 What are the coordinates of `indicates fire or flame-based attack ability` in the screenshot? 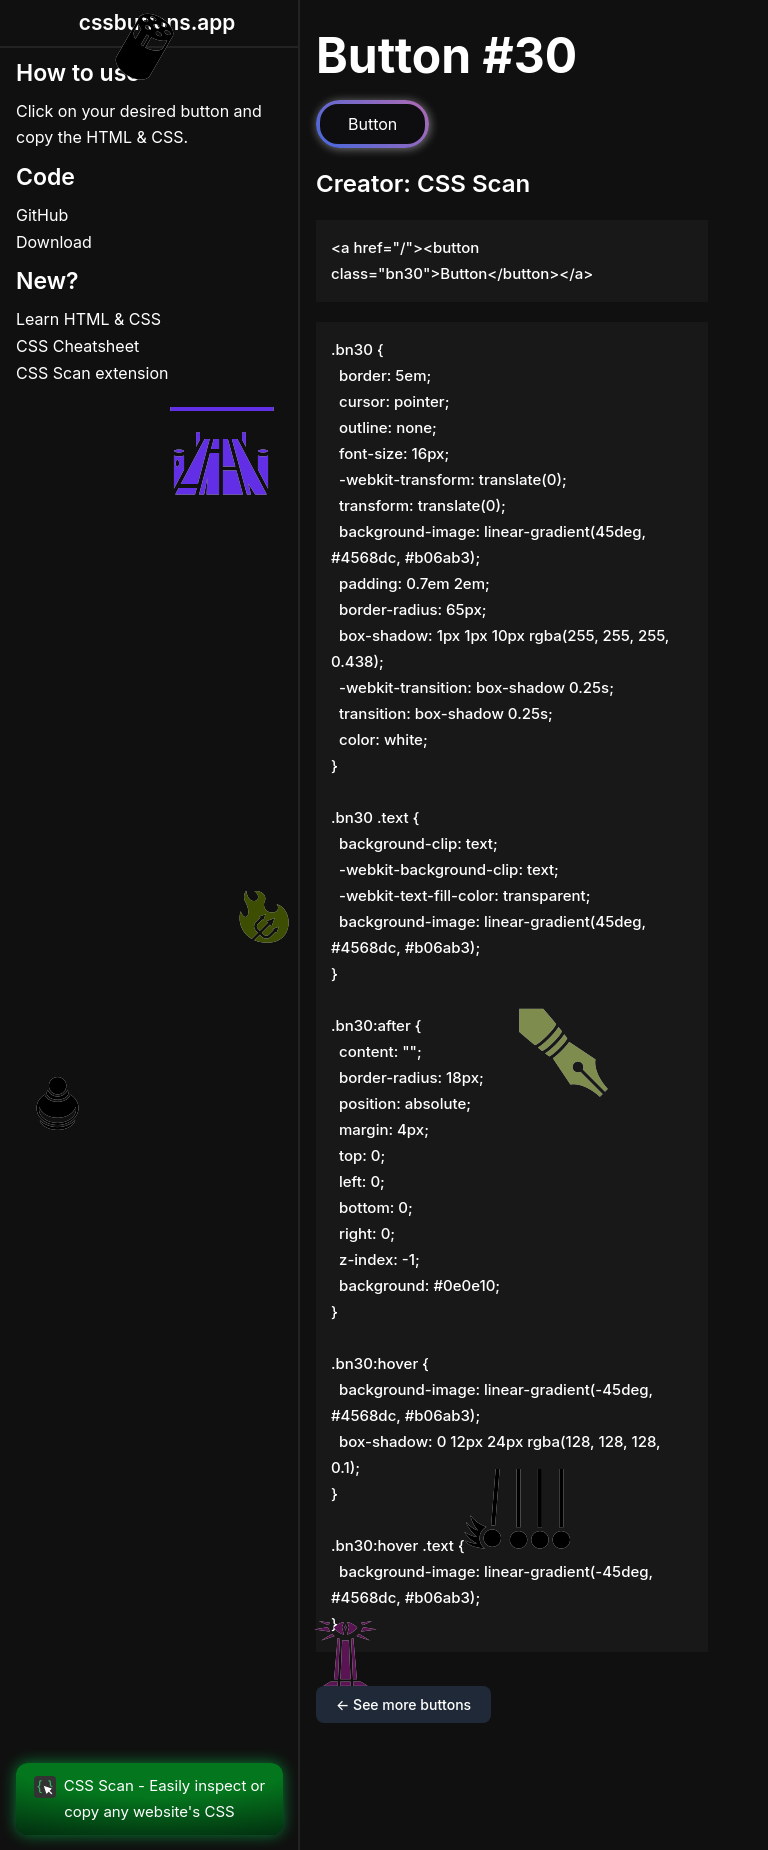 It's located at (263, 917).